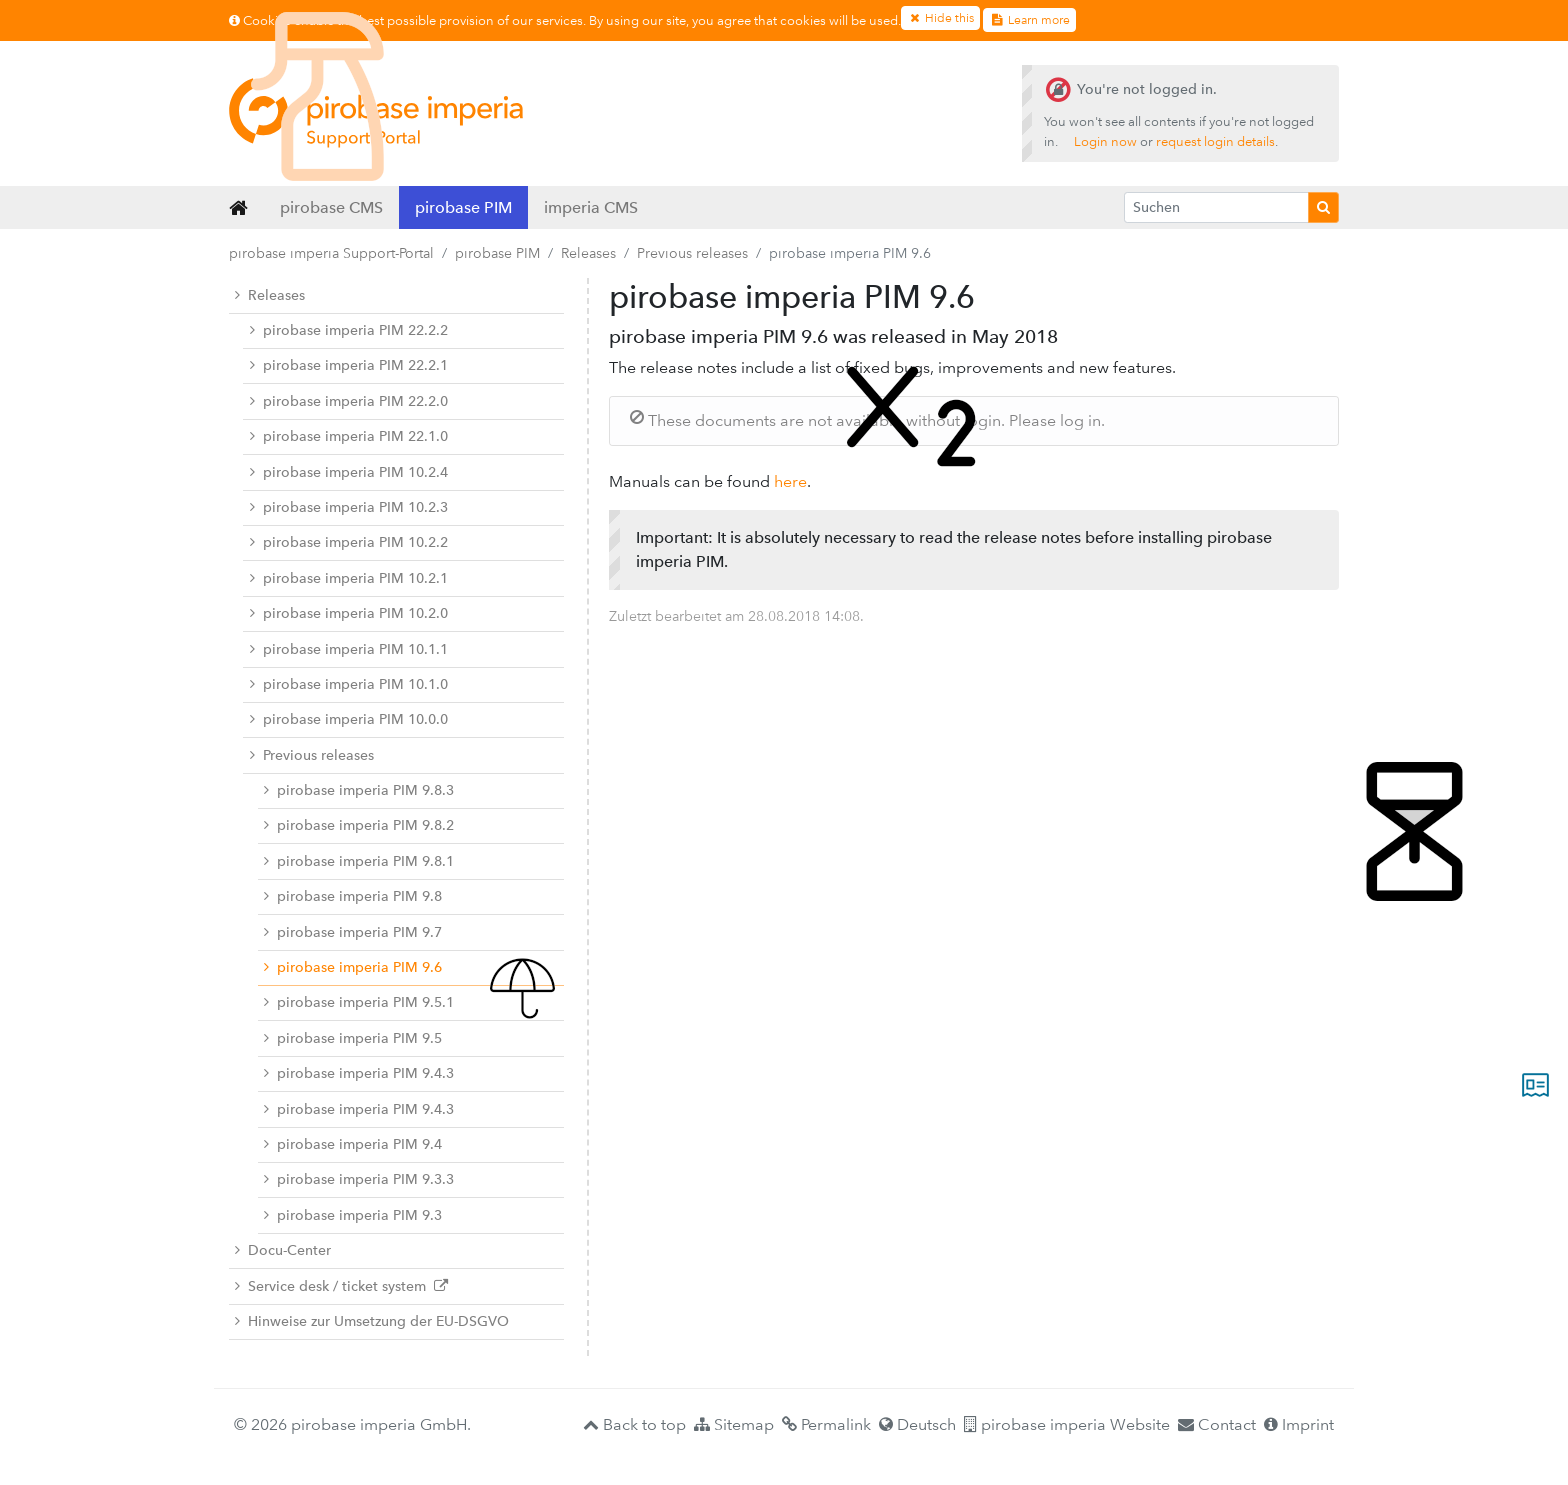  I want to click on access cleaning or household tools, so click(323, 96).